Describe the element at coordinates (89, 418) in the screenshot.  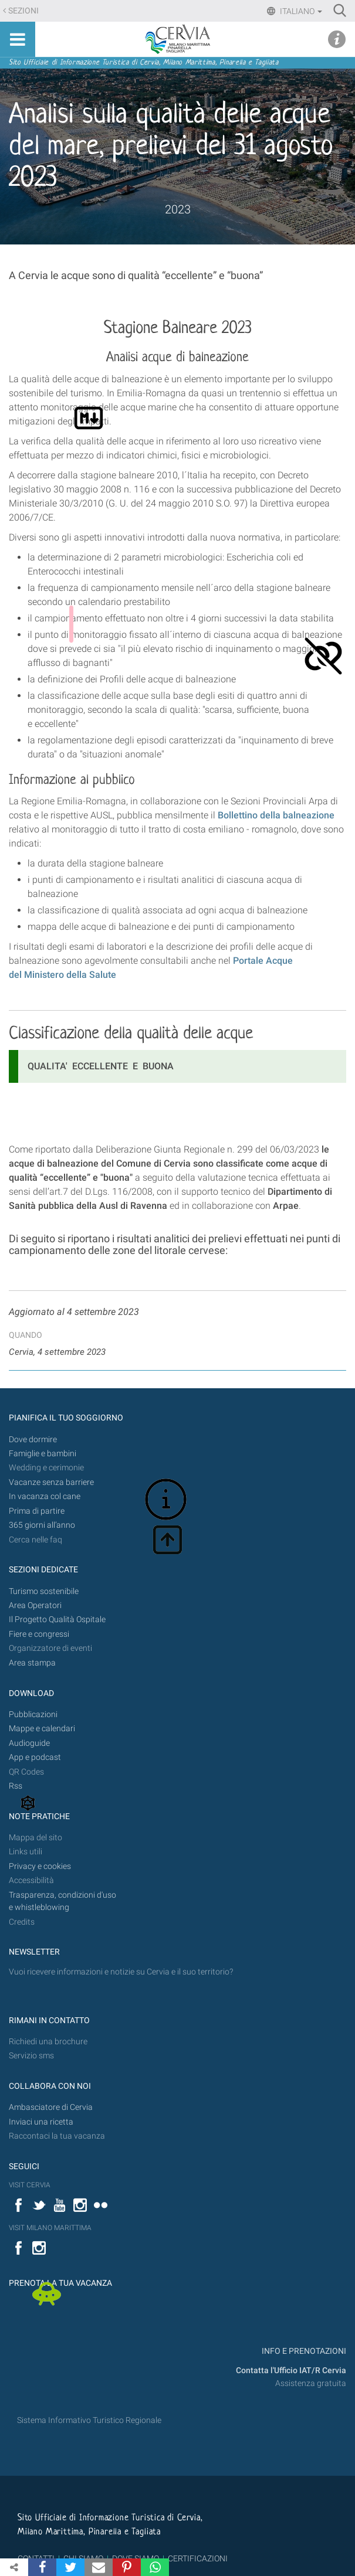
I see `format text using markdown syntax` at that location.